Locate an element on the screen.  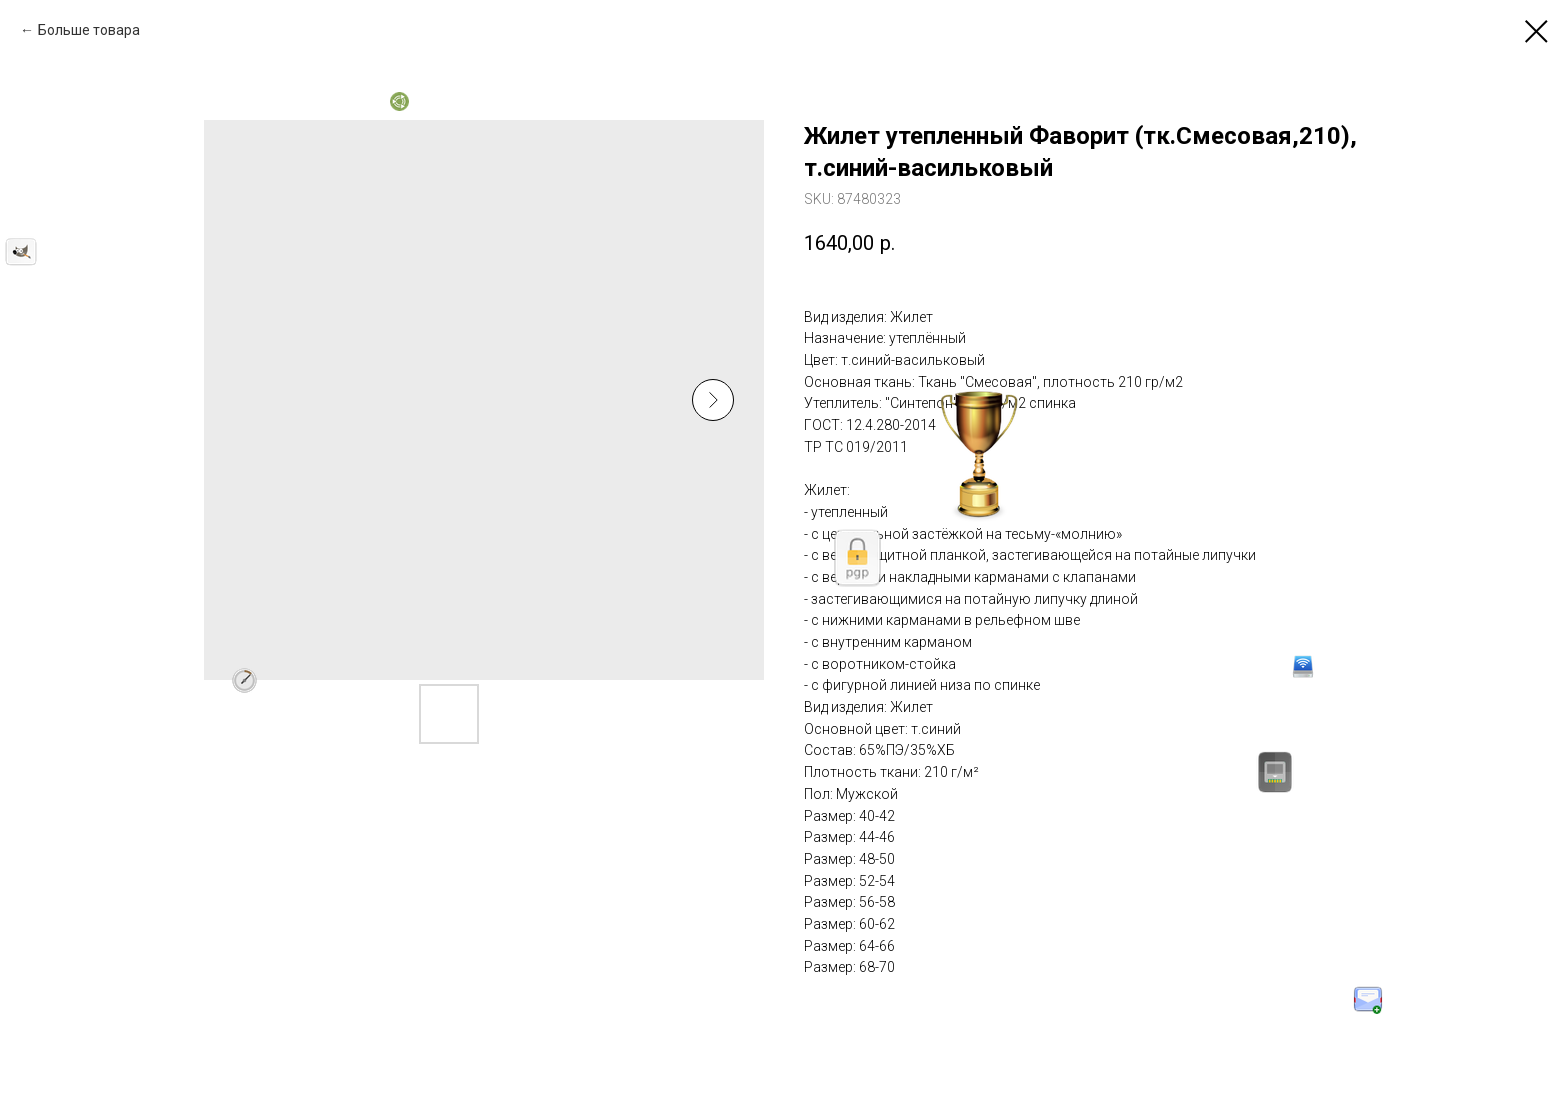
access wireless network storage is located at coordinates (1303, 667).